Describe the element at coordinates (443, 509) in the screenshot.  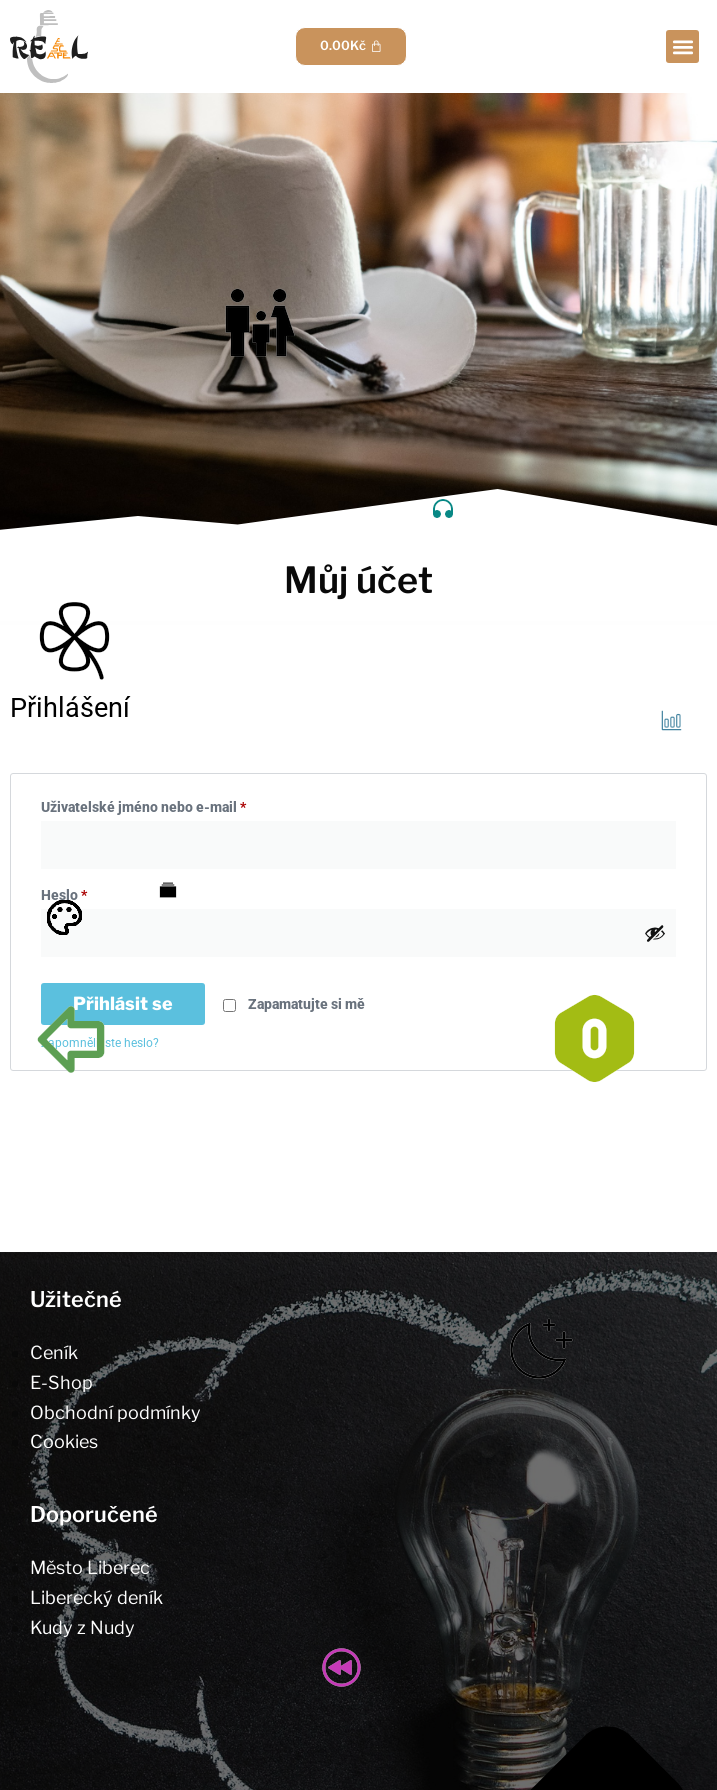
I see `listen to audio or music` at that location.